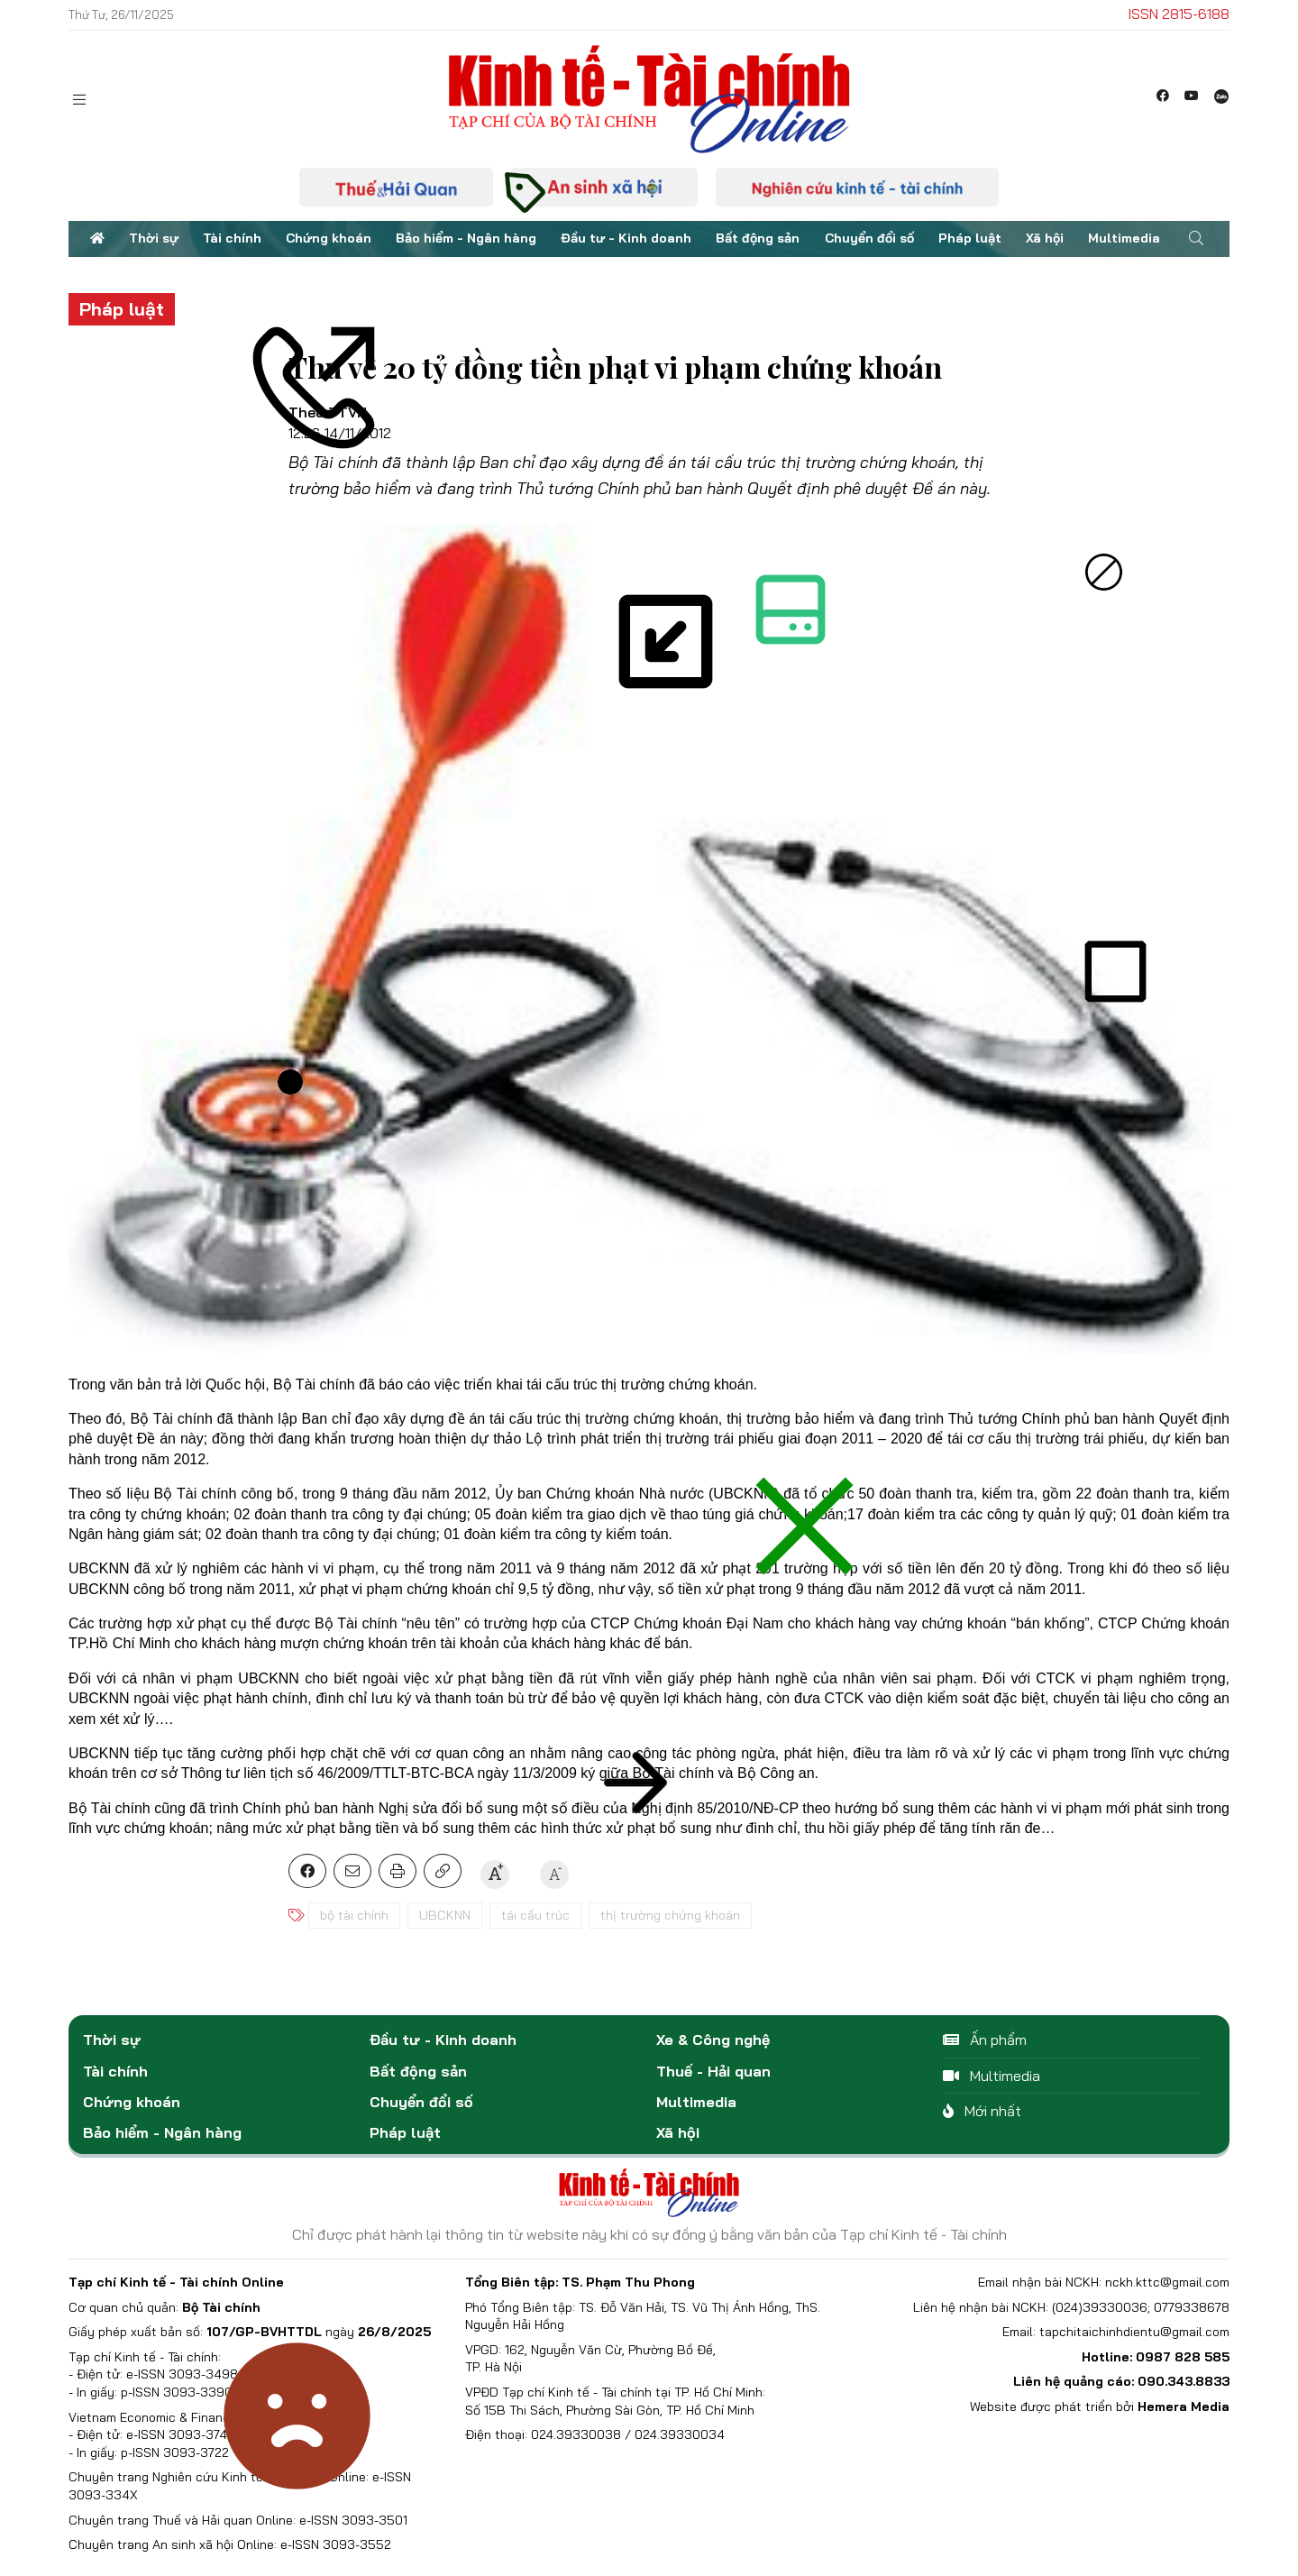  I want to click on access storage or disk management, so click(791, 610).